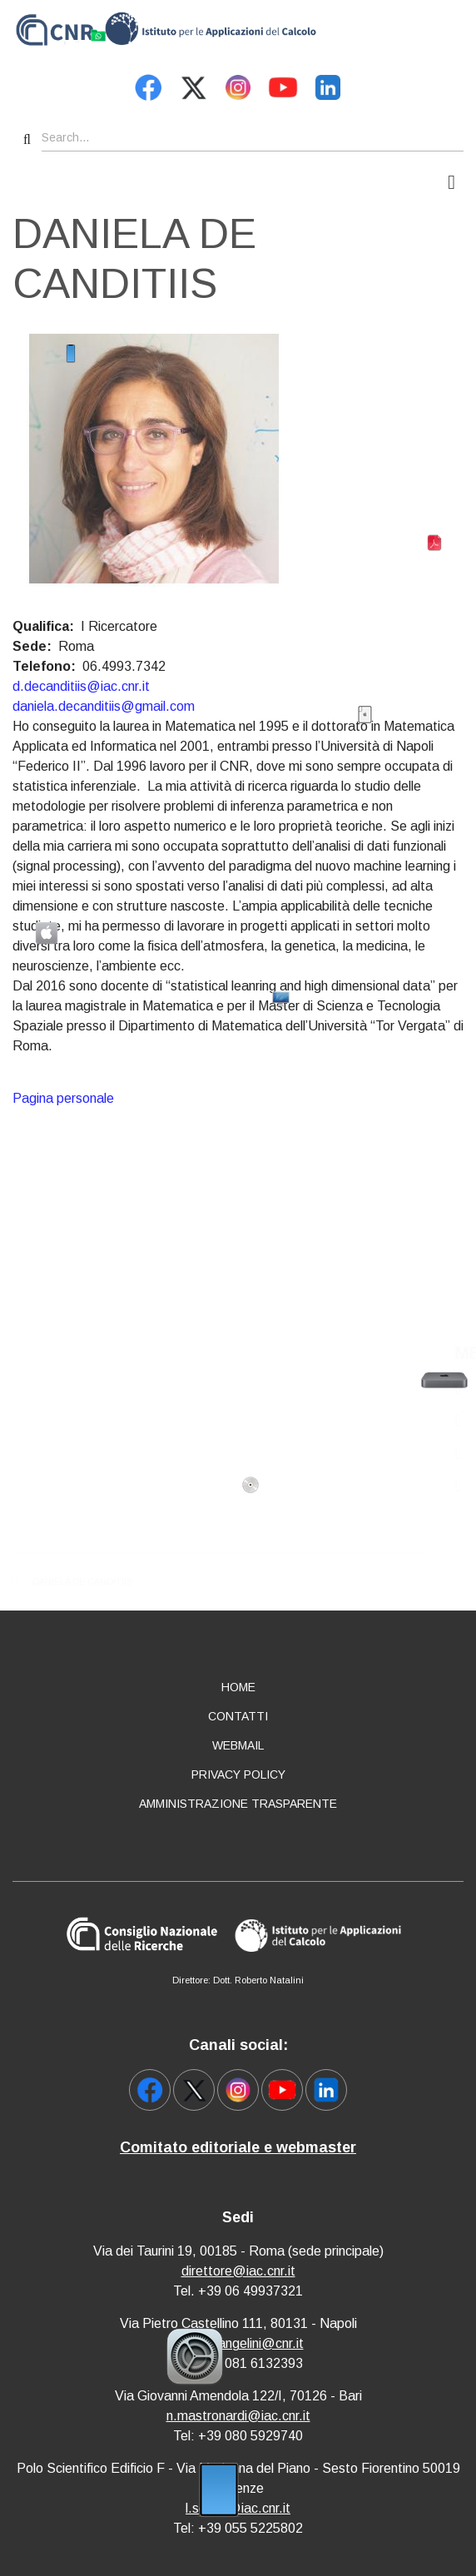 The width and height of the screenshot is (476, 2576). Describe the element at coordinates (250, 1485) in the screenshot. I see `access cd/dvd drive` at that location.